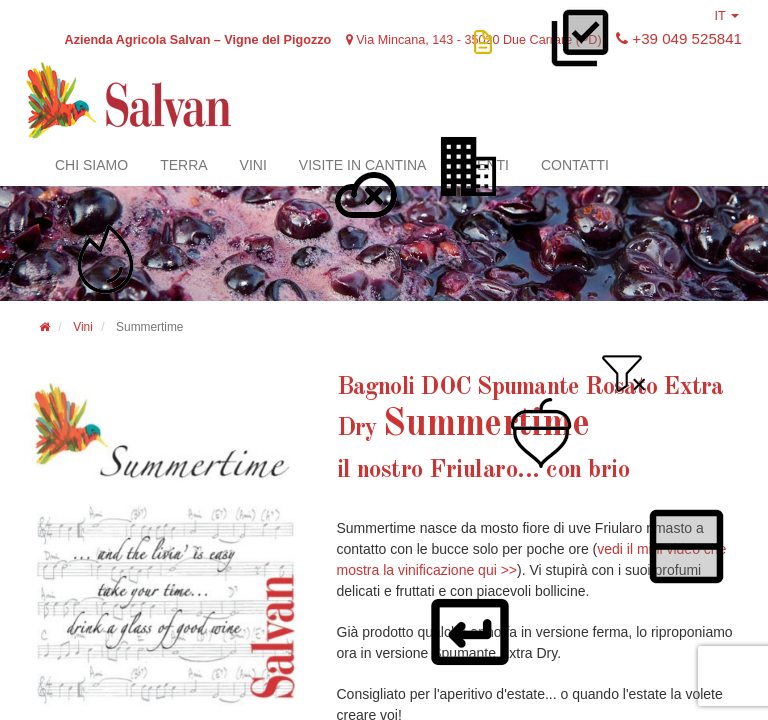 This screenshot has width=768, height=720. I want to click on view document details, so click(483, 42).